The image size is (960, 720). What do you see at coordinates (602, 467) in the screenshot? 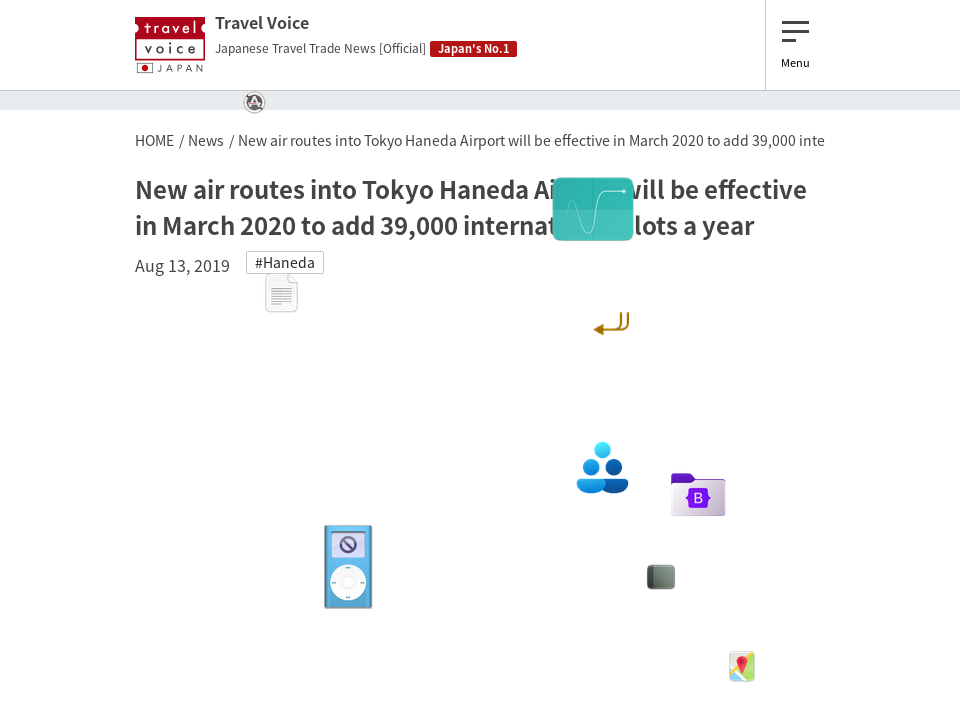
I see `indicates shared access or multiple users` at bounding box center [602, 467].